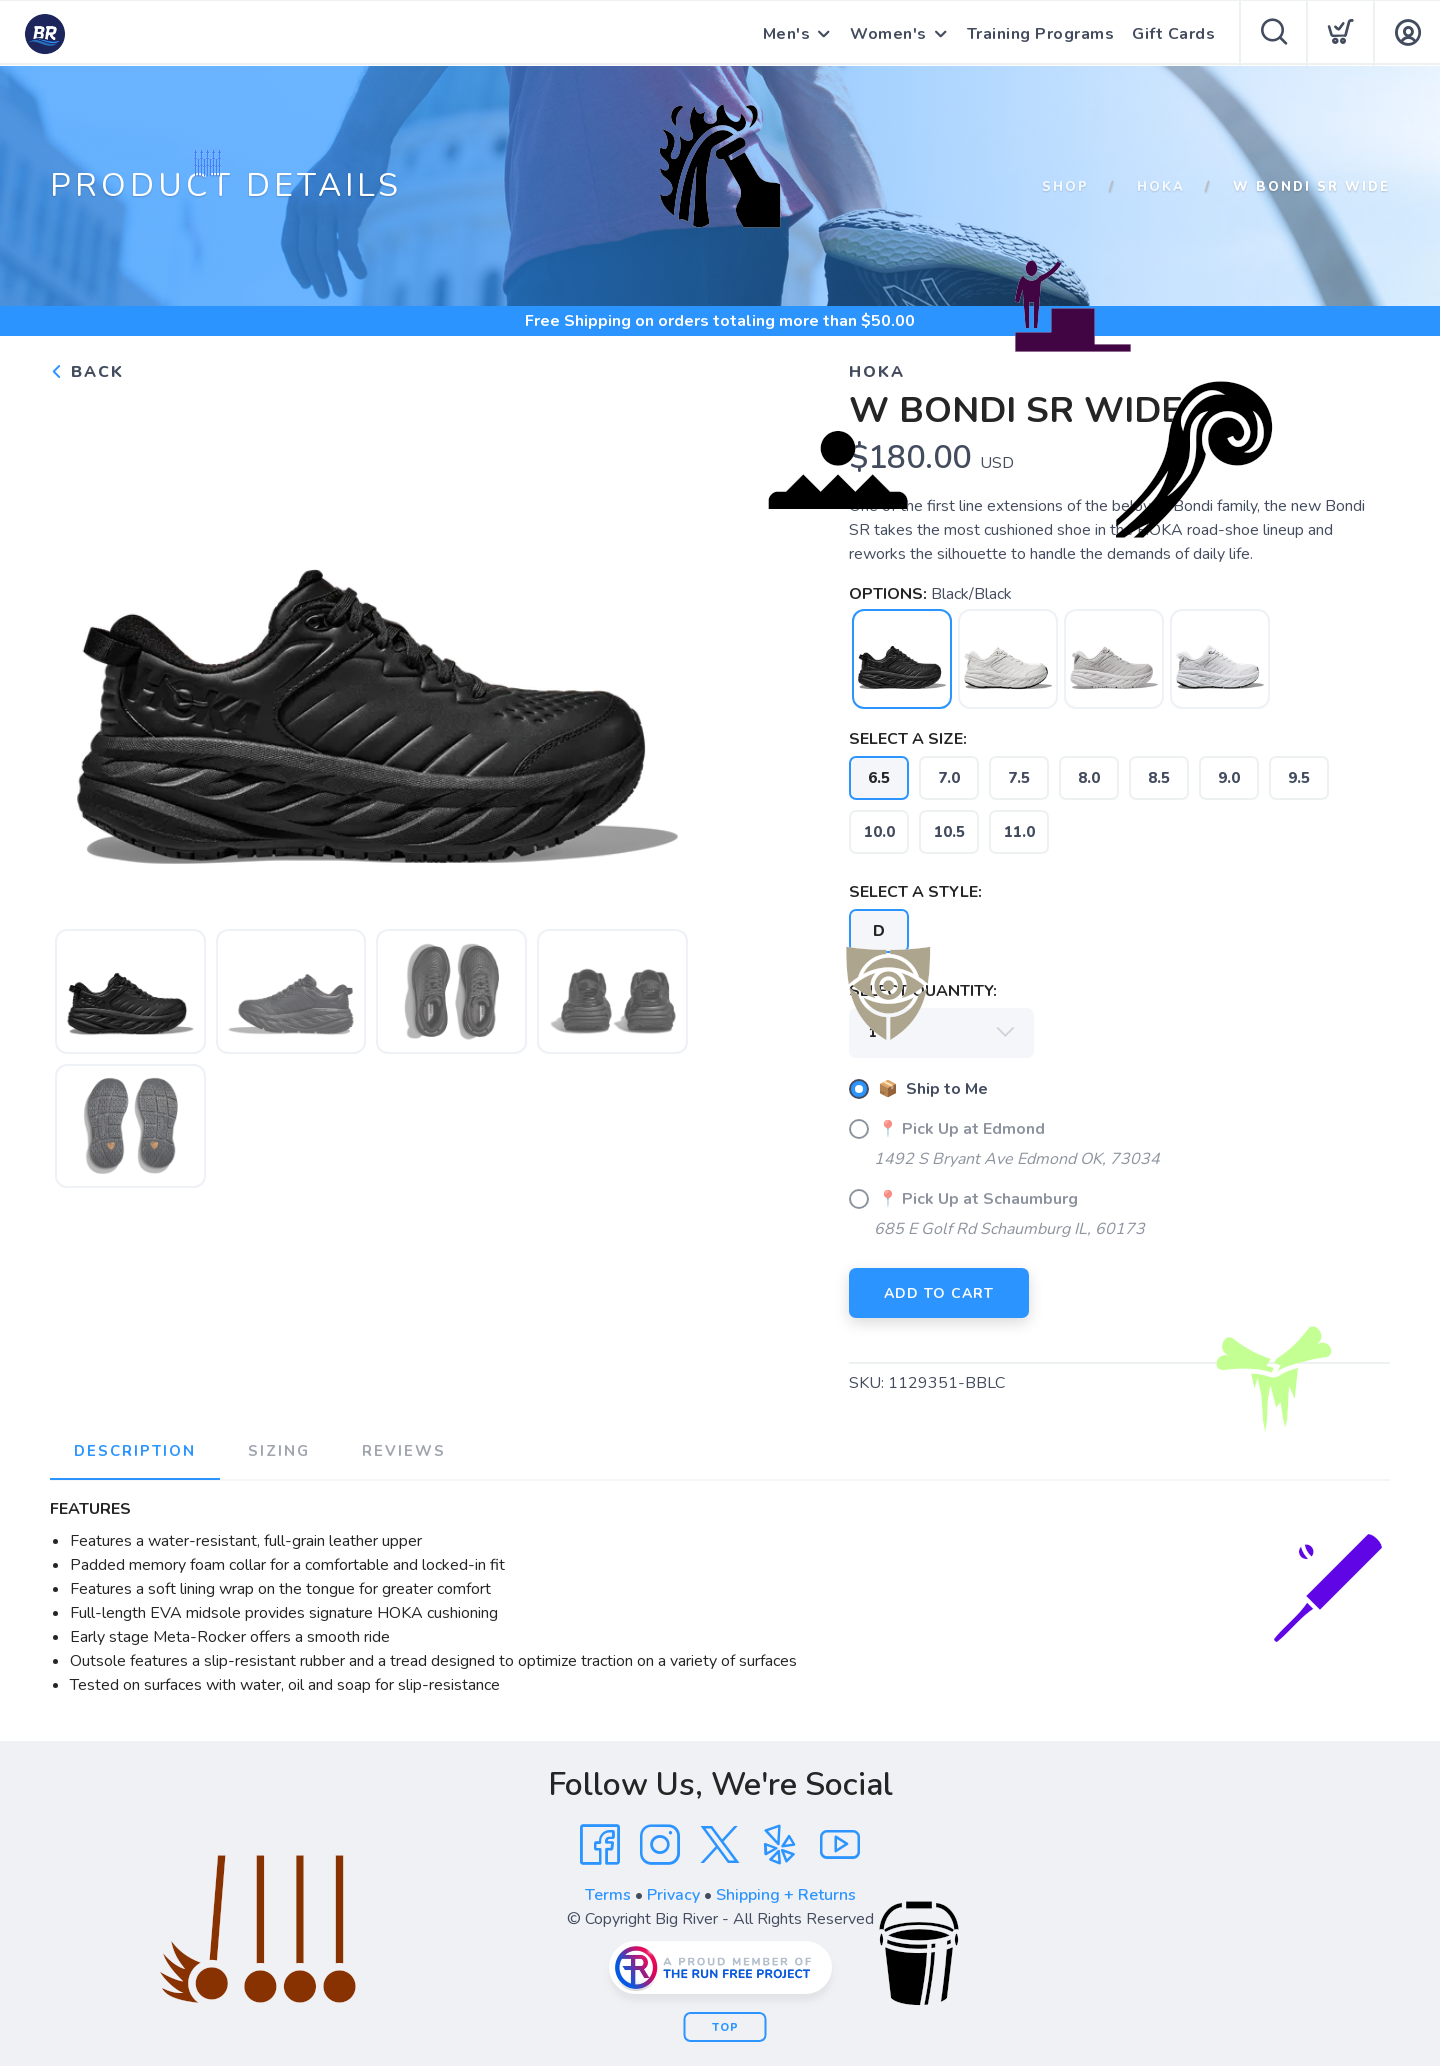 The image size is (1440, 2066). What do you see at coordinates (838, 470) in the screenshot?
I see `indicates a desert or Egyptian-themed level` at bounding box center [838, 470].